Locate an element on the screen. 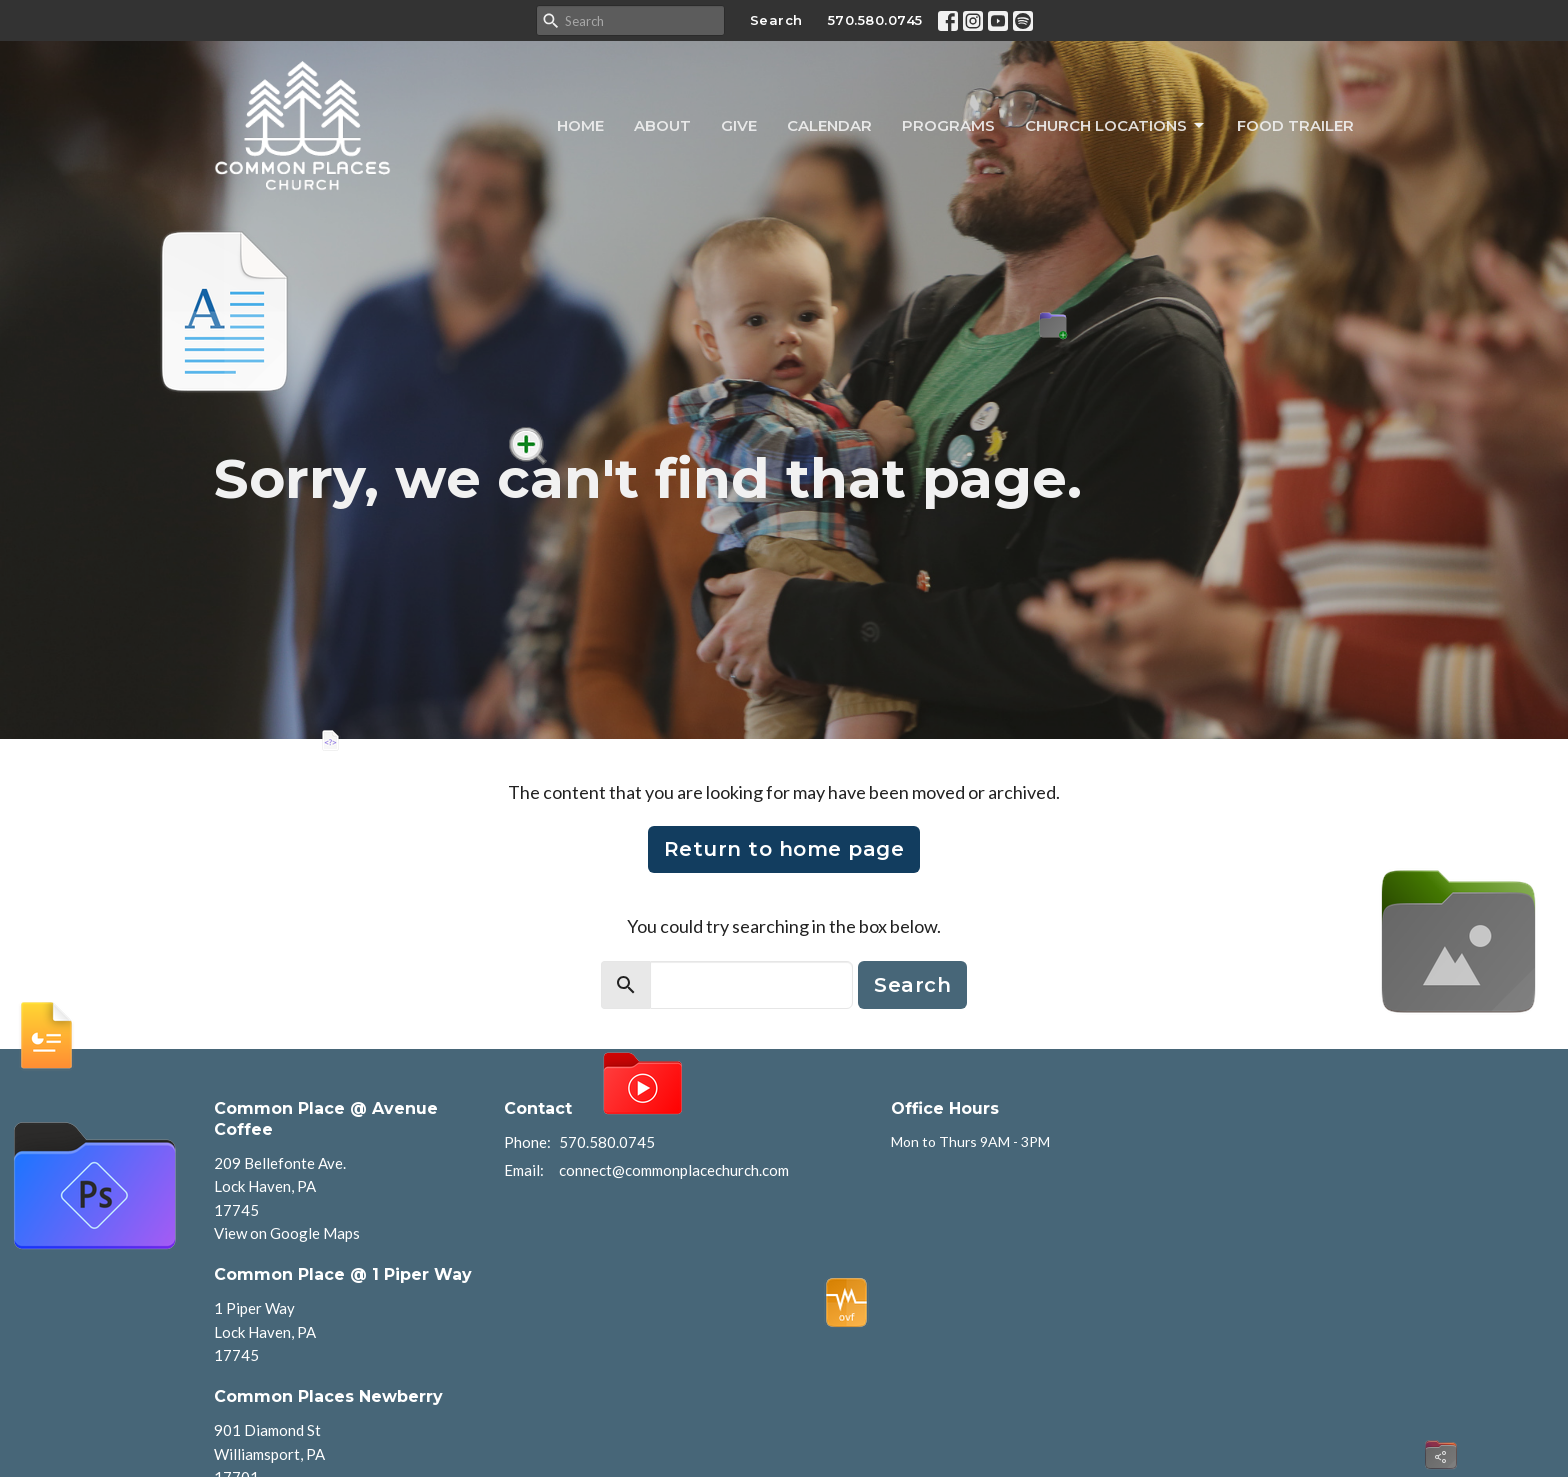  zoom in on file or document content is located at coordinates (528, 446).